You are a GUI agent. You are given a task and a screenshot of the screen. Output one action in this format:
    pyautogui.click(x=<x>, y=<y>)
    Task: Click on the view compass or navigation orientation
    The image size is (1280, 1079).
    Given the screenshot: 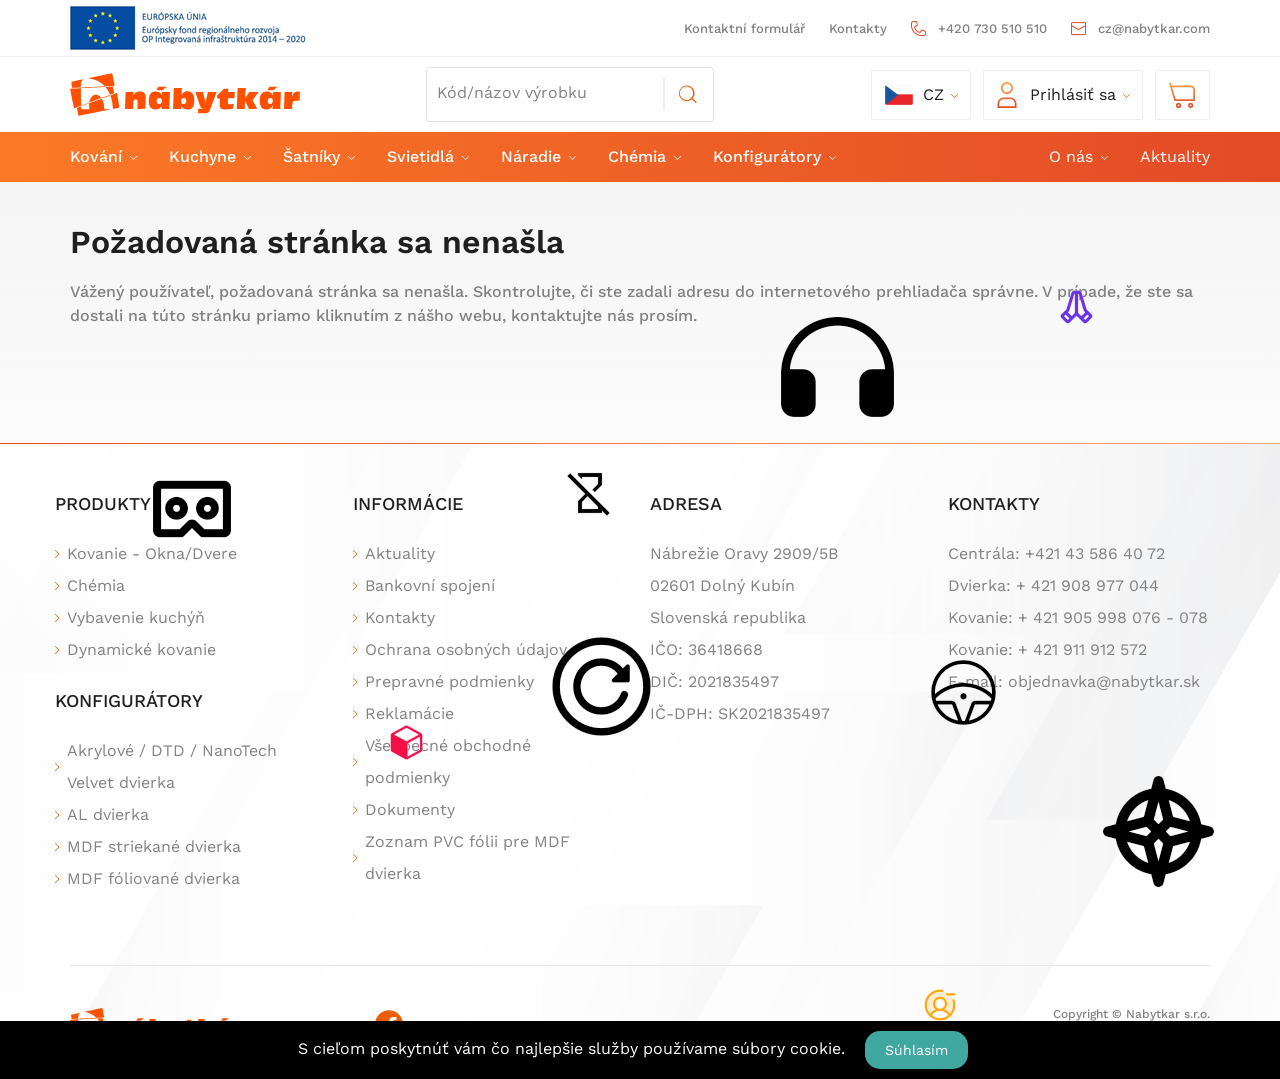 What is the action you would take?
    pyautogui.click(x=1158, y=831)
    